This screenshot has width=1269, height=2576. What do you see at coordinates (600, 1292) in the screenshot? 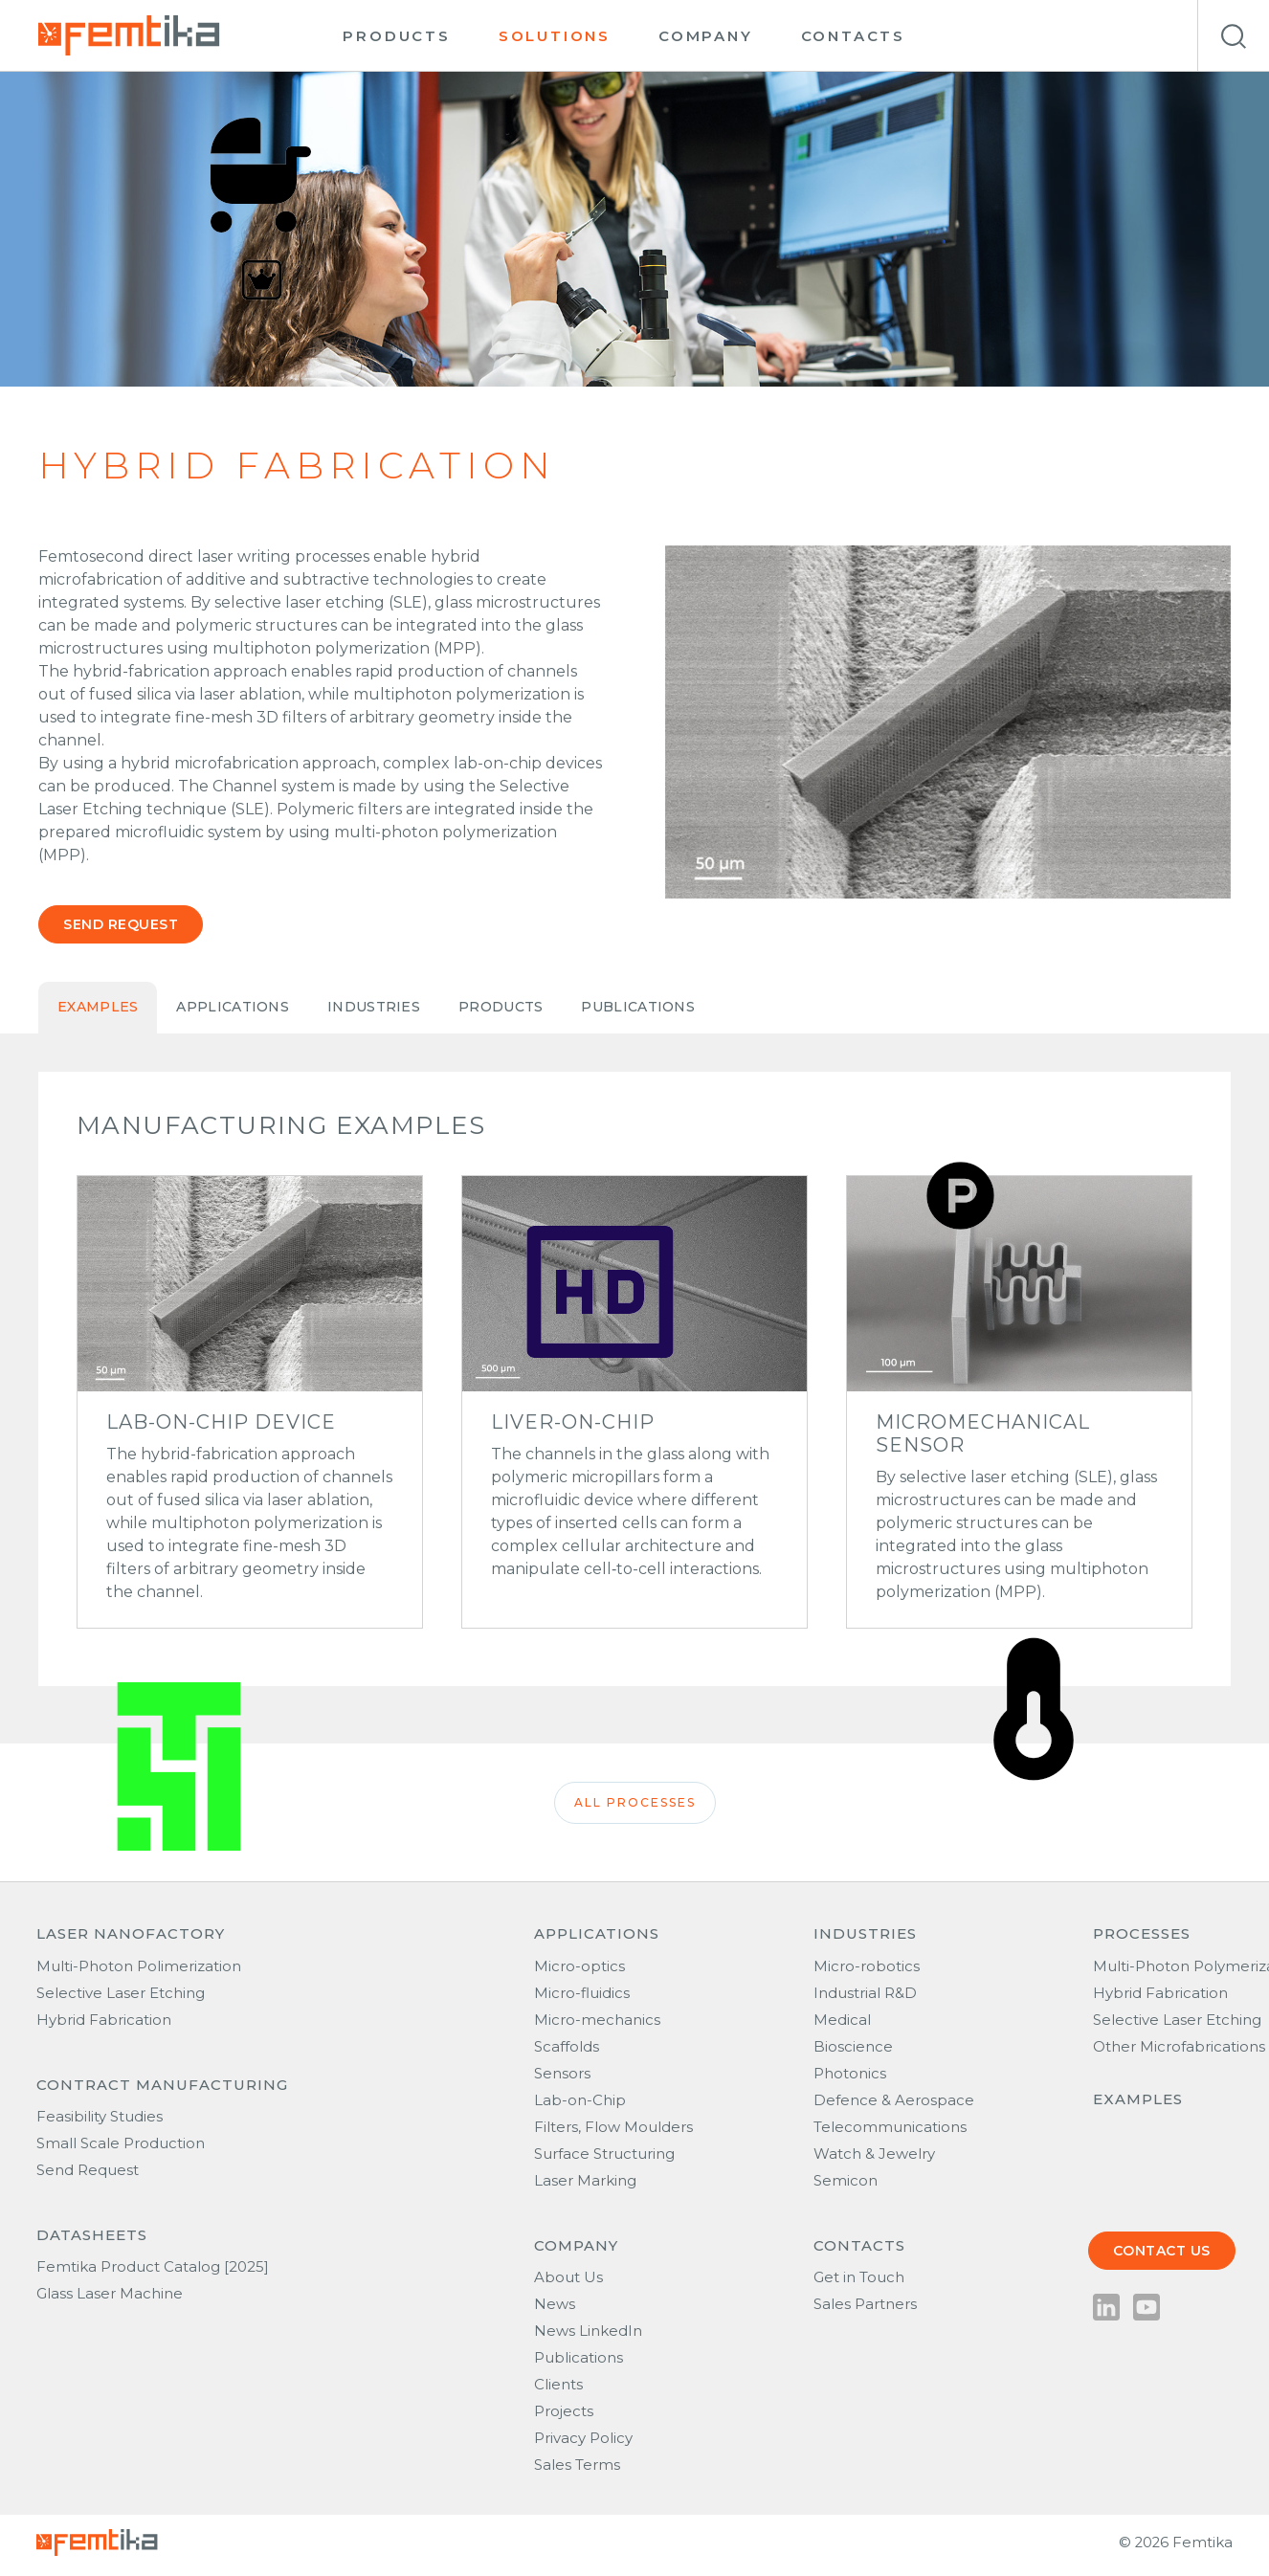
I see `indicates high-definition video quality is available` at bounding box center [600, 1292].